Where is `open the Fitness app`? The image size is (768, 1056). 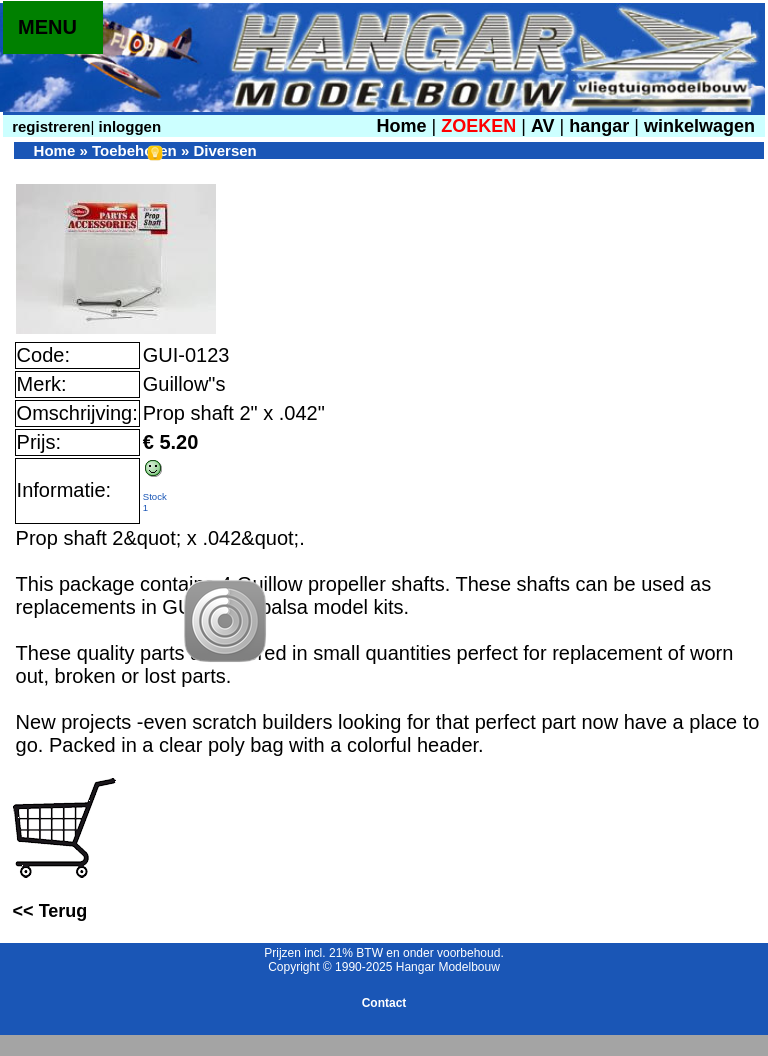 open the Fitness app is located at coordinates (225, 621).